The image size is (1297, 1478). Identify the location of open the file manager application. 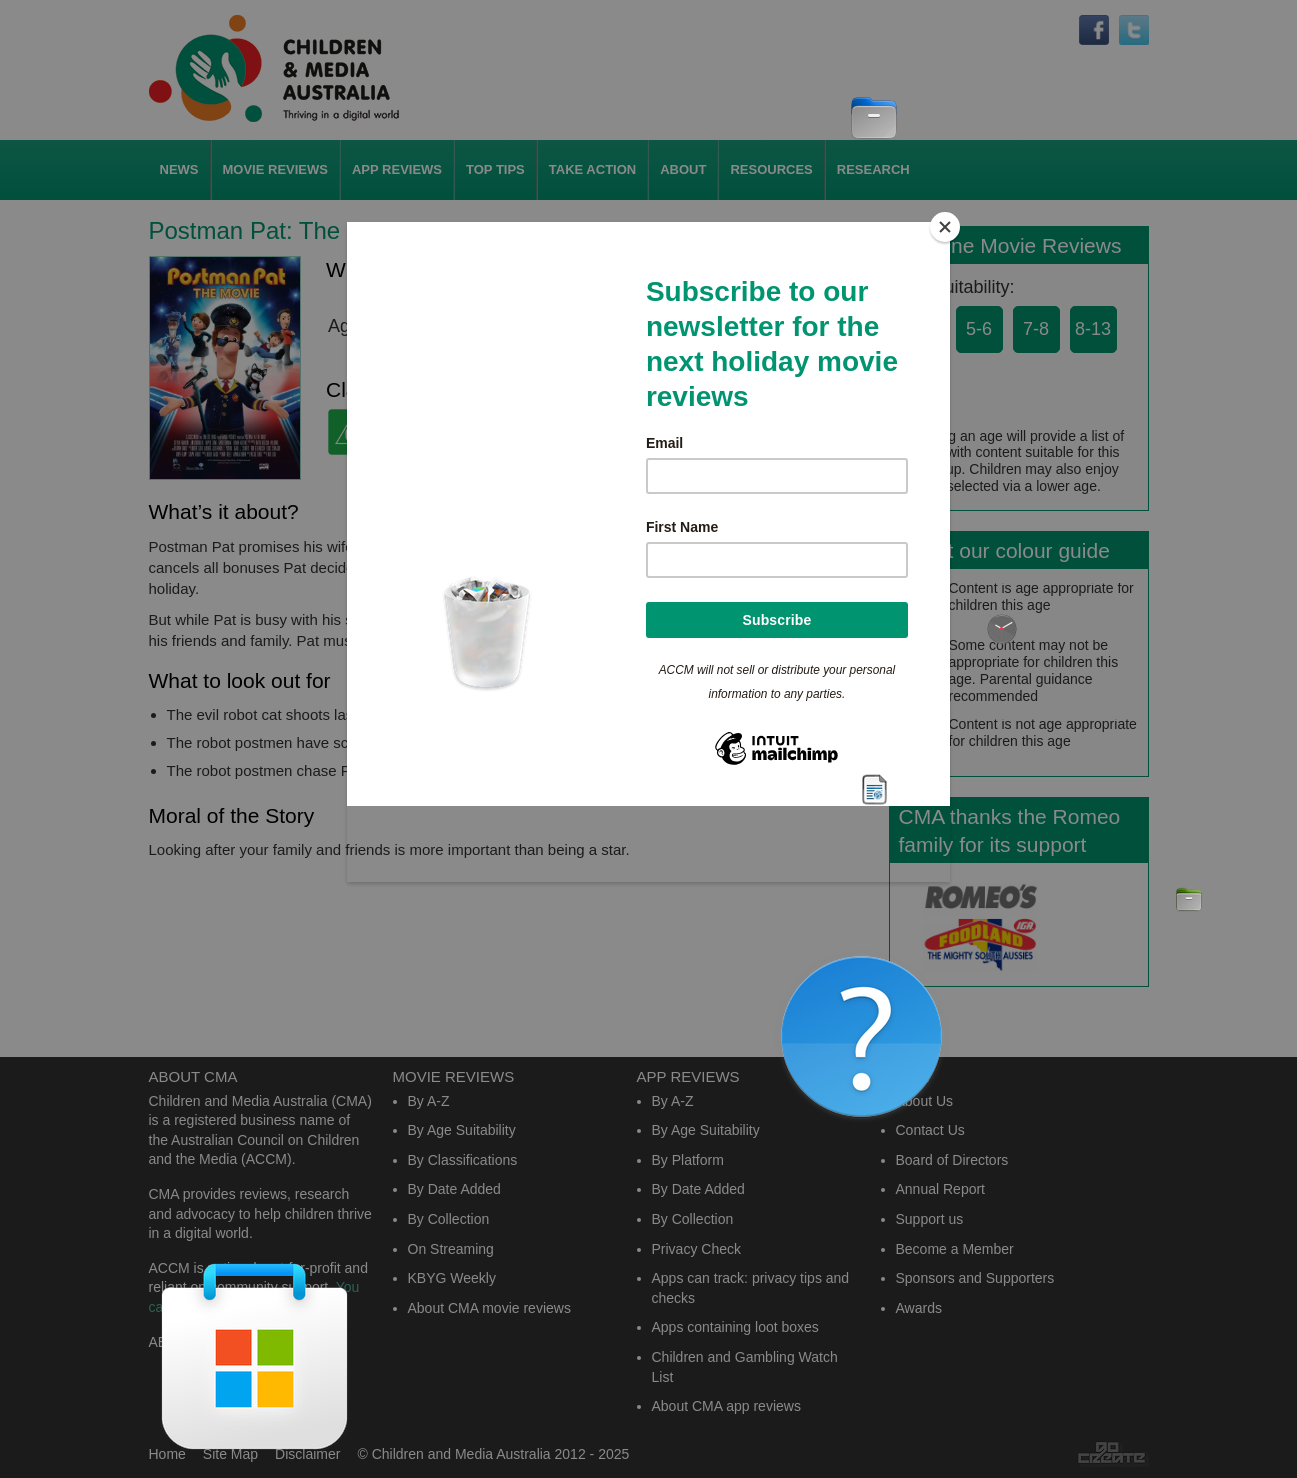
(874, 118).